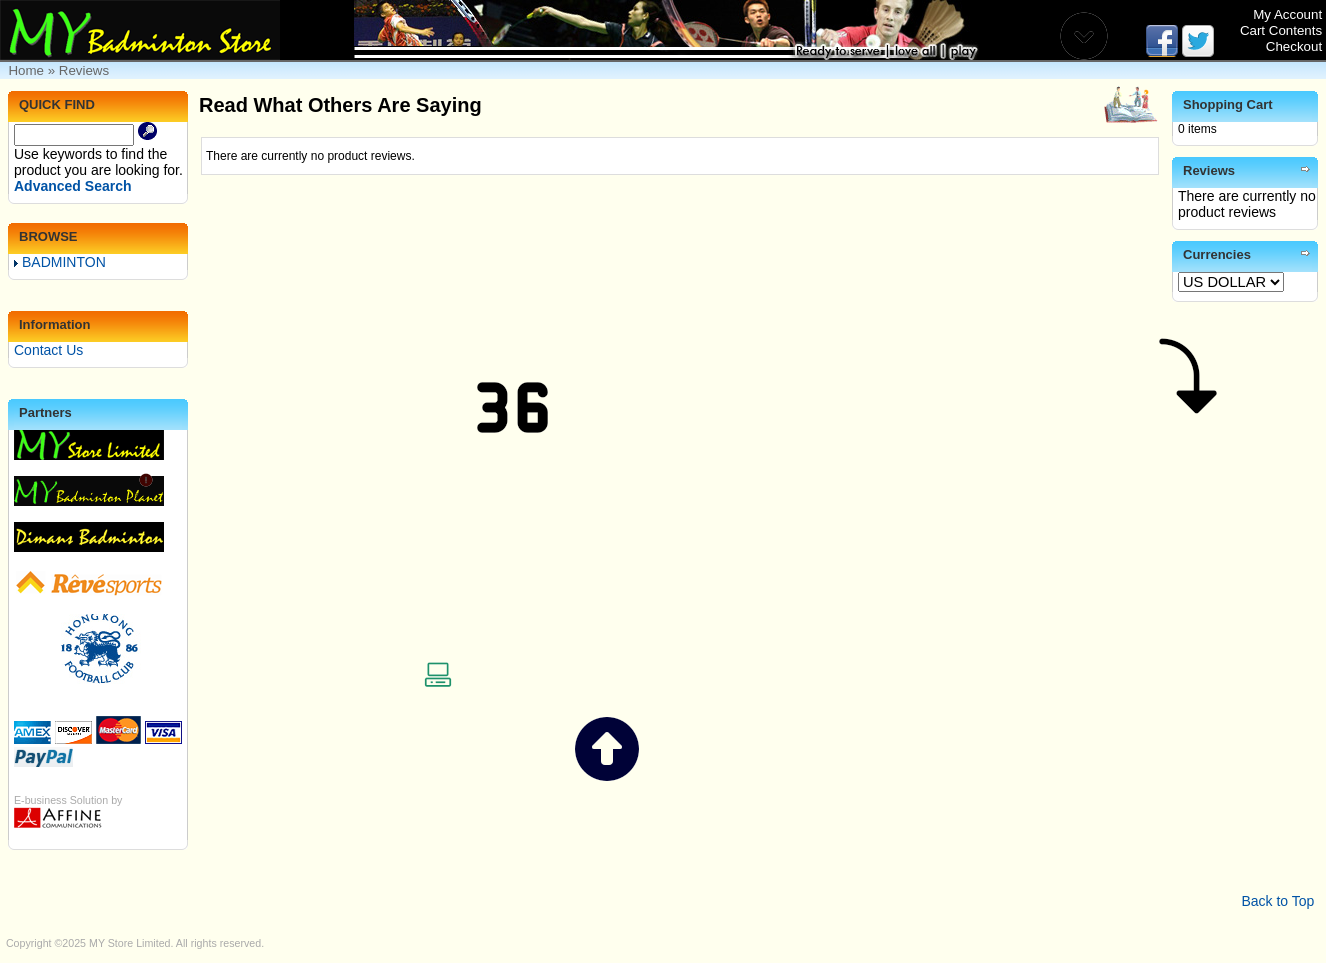 Image resolution: width=1326 pixels, height=963 pixels. I want to click on indicates a warning or alert requiring attention, so click(146, 480).